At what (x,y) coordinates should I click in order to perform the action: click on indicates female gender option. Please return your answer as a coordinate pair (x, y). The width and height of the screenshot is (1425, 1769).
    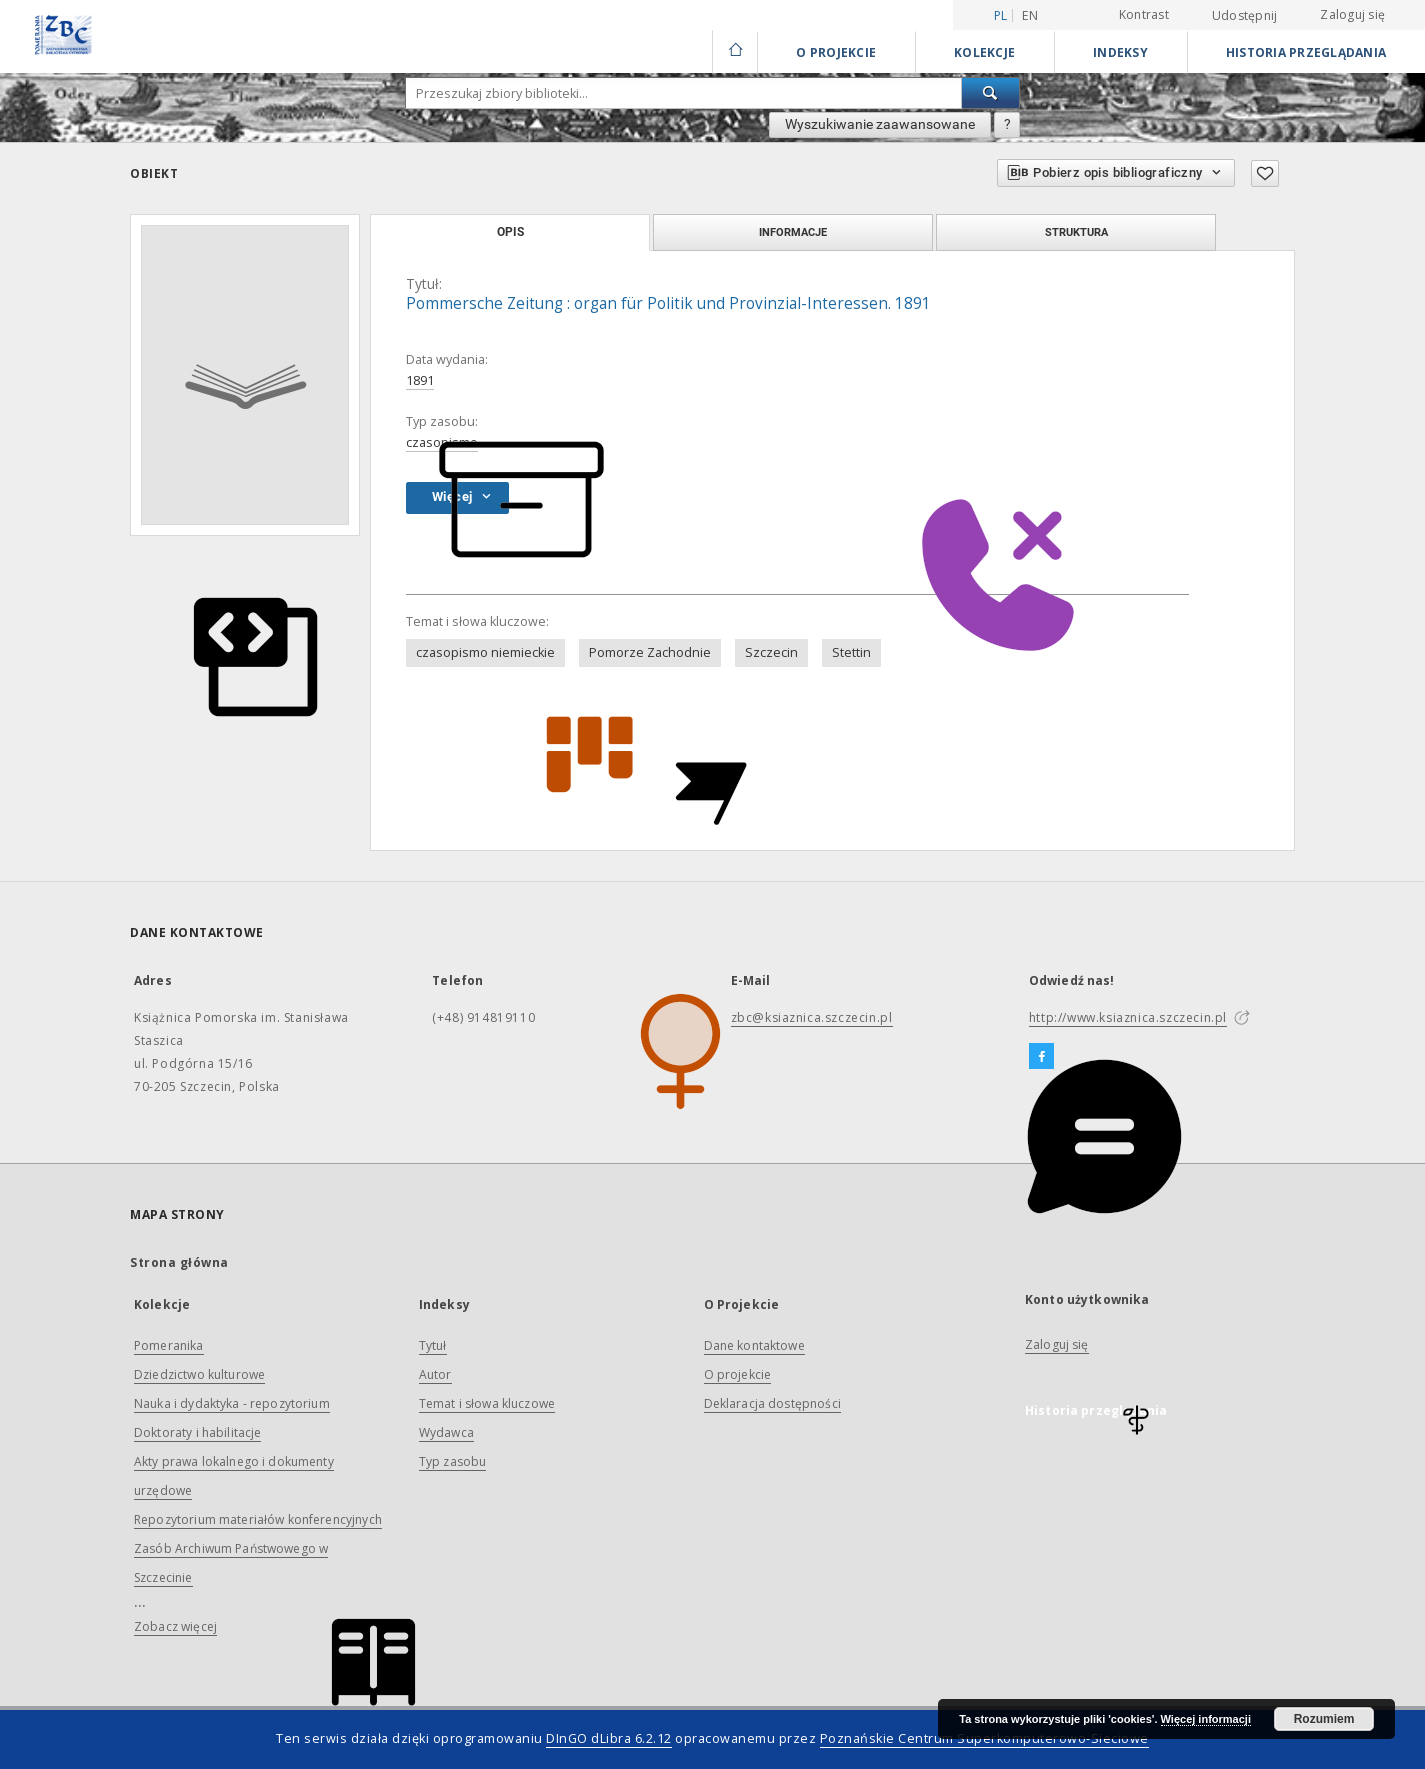
    Looking at the image, I should click on (680, 1049).